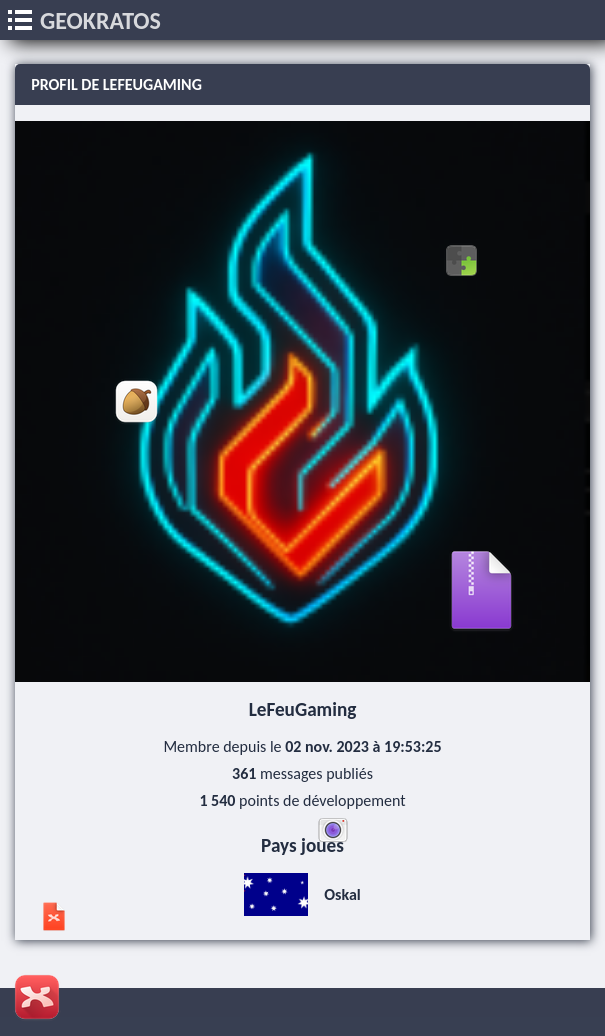 This screenshot has width=605, height=1036. Describe the element at coordinates (461, 260) in the screenshot. I see `open browser extensions manager` at that location.